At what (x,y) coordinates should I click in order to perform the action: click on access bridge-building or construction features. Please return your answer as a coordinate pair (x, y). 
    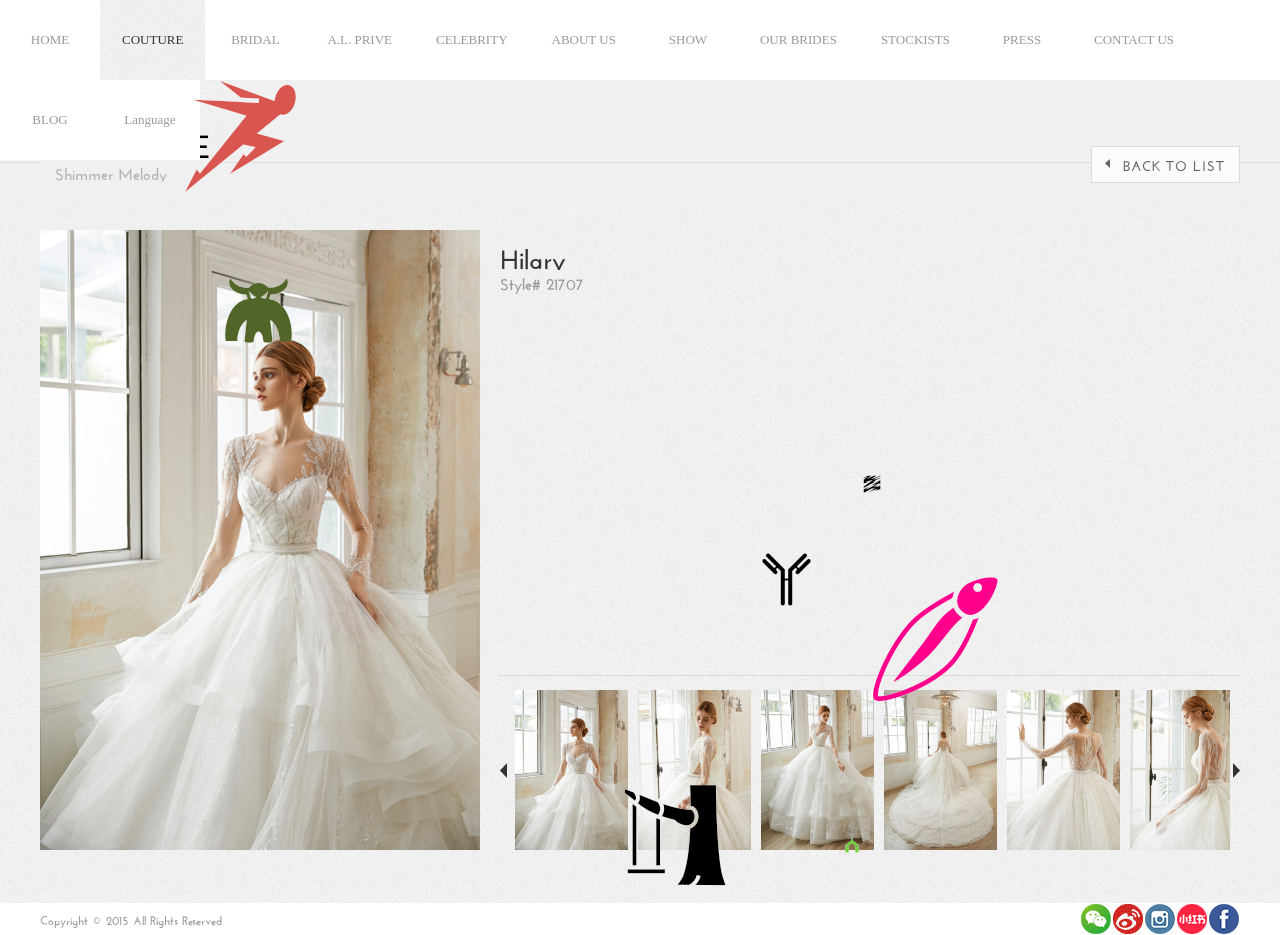
    Looking at the image, I should click on (852, 845).